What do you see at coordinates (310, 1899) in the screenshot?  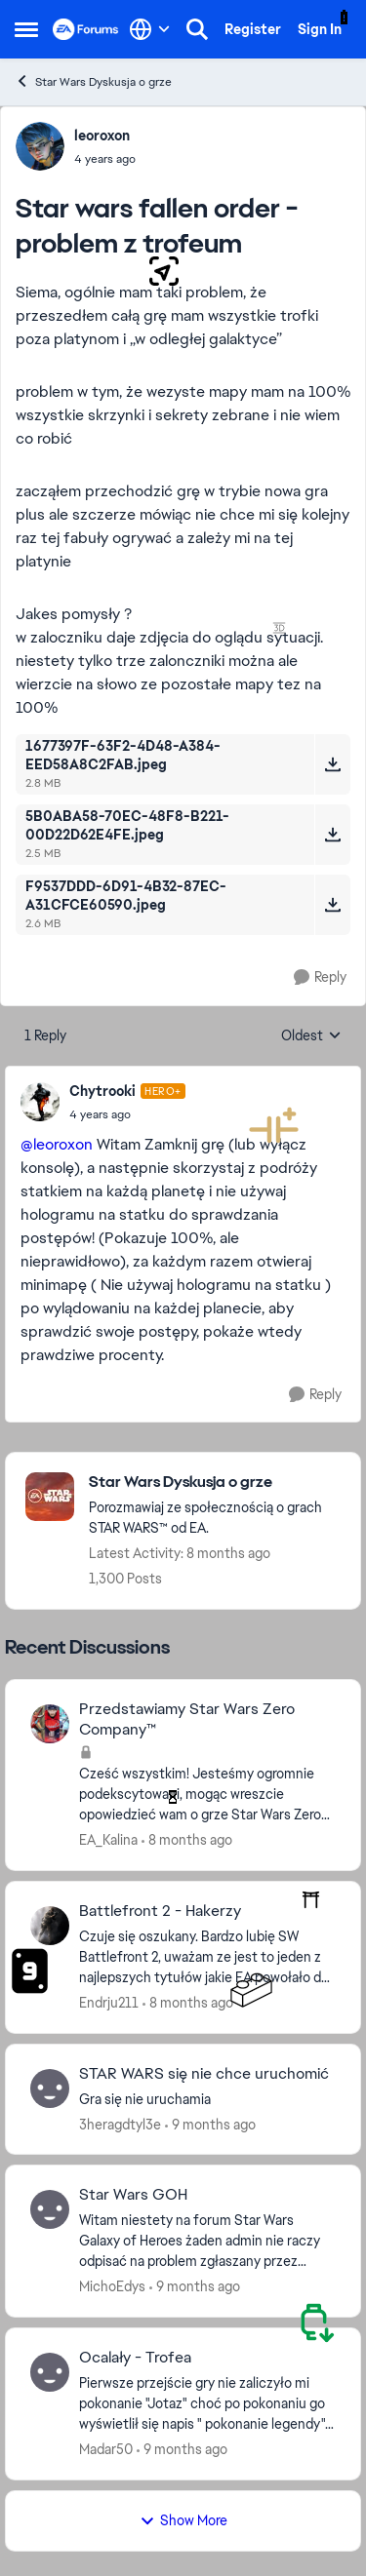 I see `access japanese cultural content or settings` at bounding box center [310, 1899].